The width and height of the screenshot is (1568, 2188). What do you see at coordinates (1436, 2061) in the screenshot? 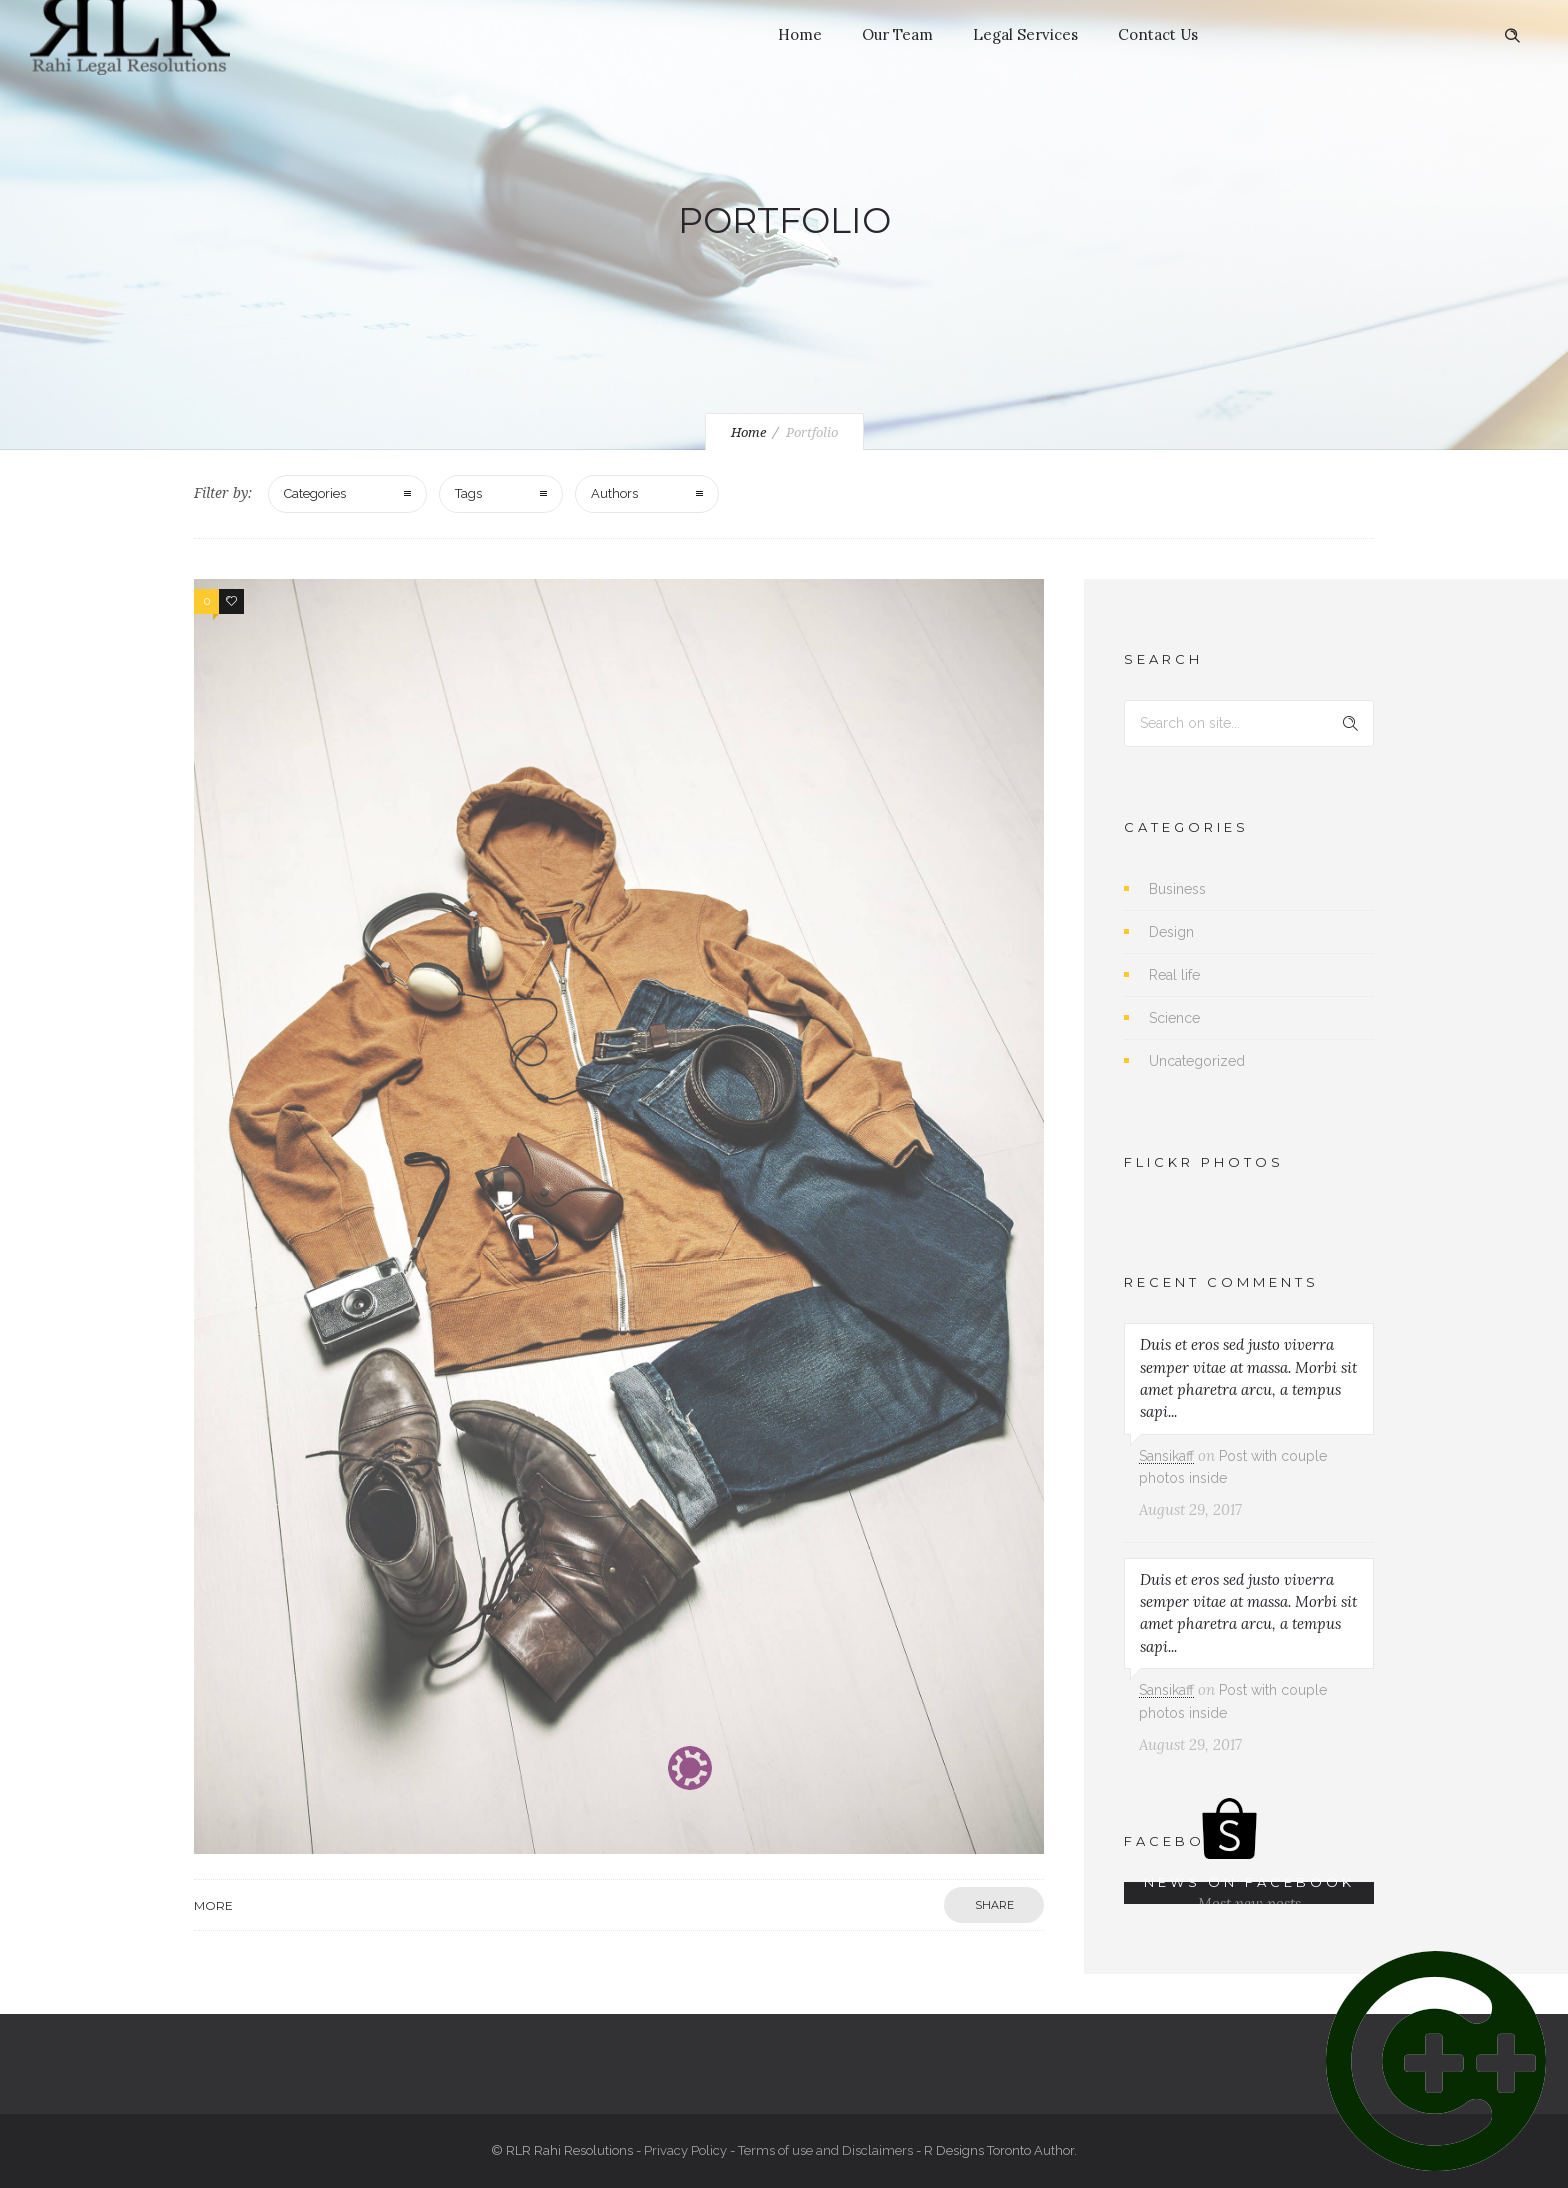
I see `c++ builder IDE logo` at bounding box center [1436, 2061].